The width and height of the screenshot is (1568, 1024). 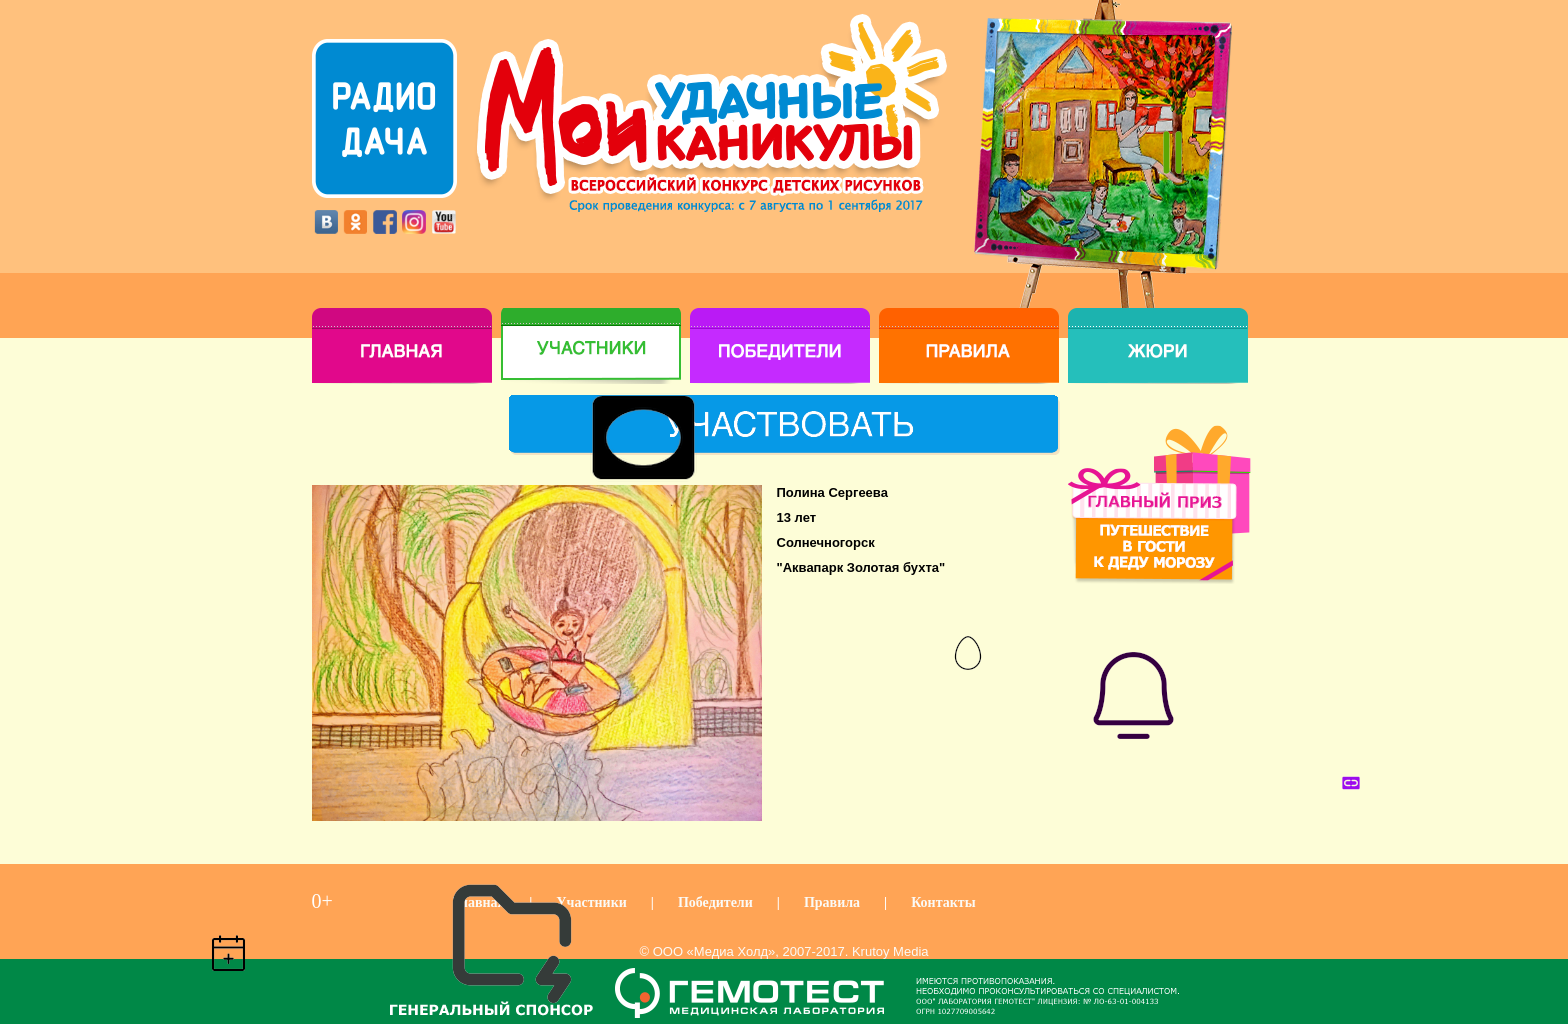 I want to click on indicates egg or egg-containing ingredient, so click(x=968, y=653).